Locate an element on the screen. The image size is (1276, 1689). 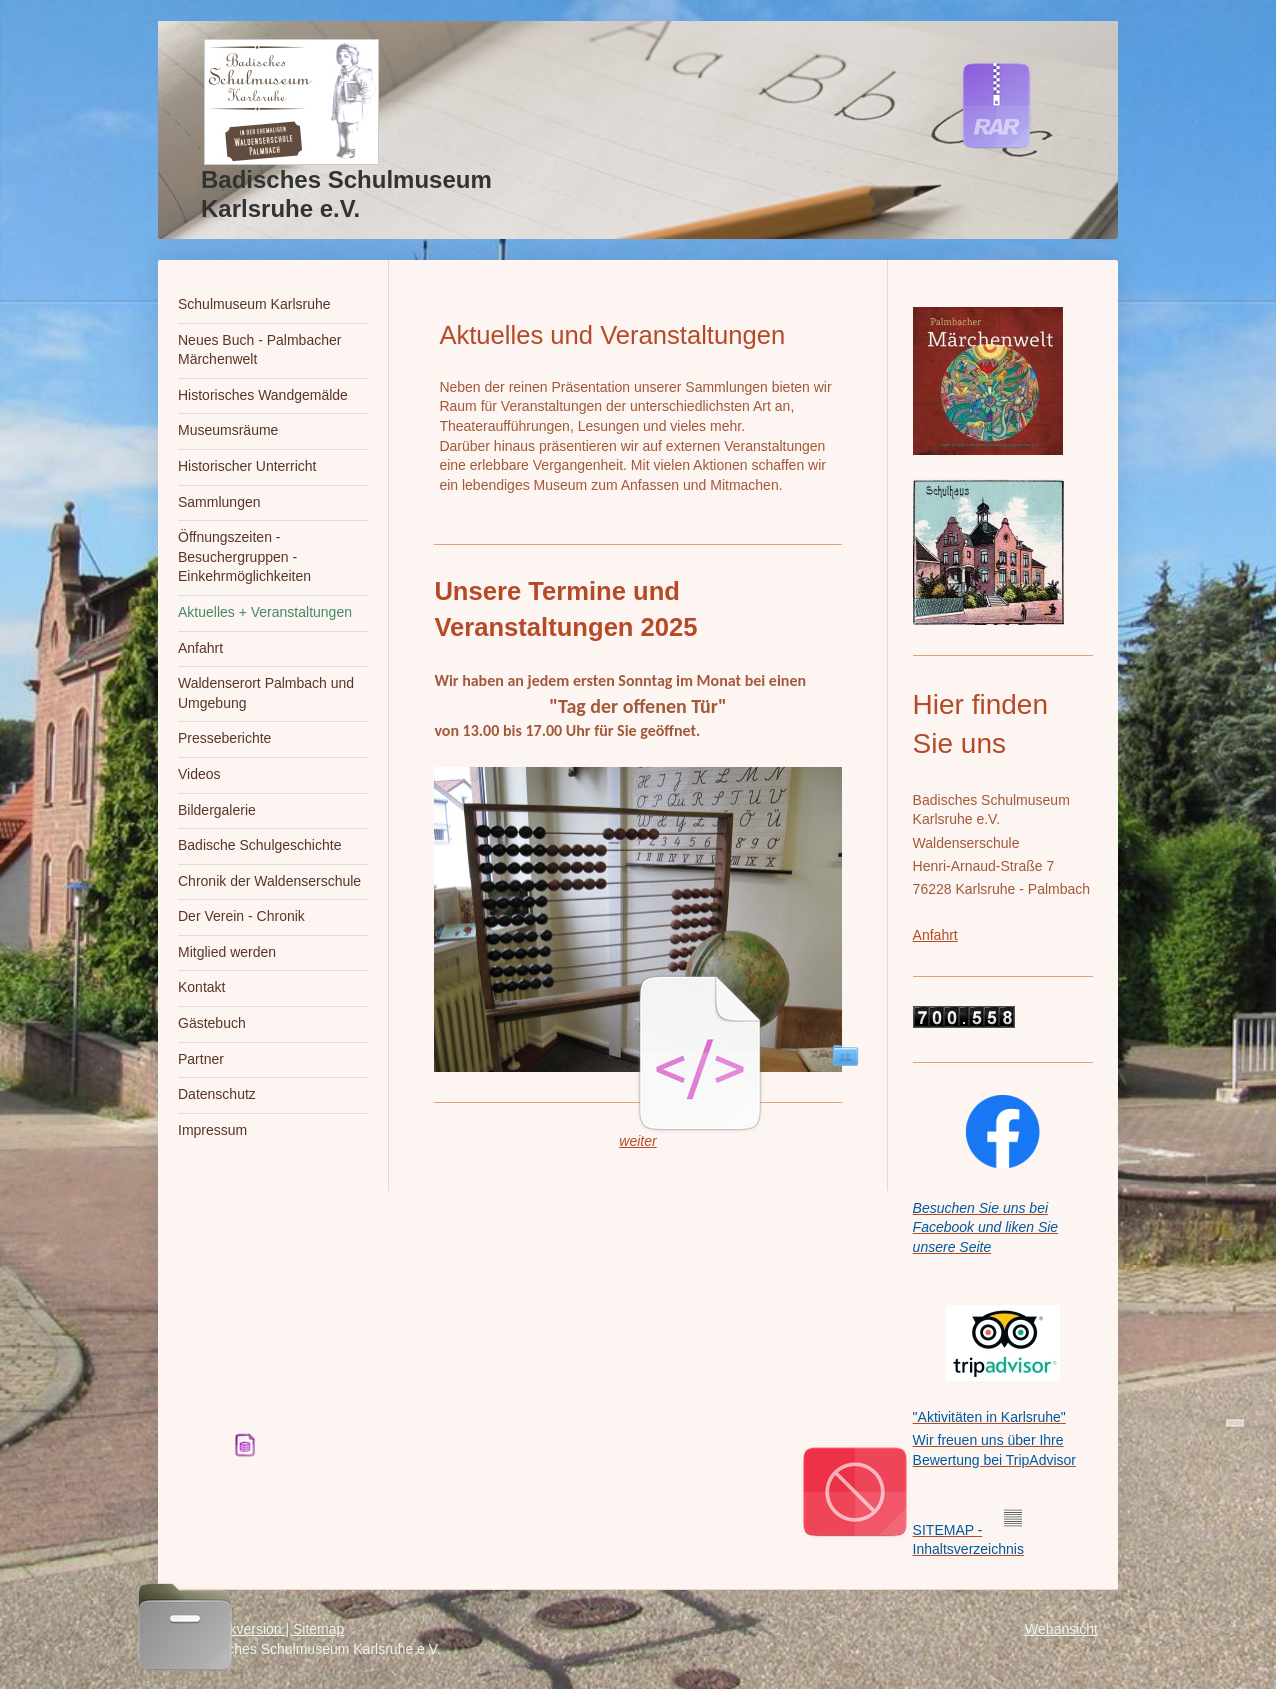
indicates a missing or unavailable image is located at coordinates (855, 1488).